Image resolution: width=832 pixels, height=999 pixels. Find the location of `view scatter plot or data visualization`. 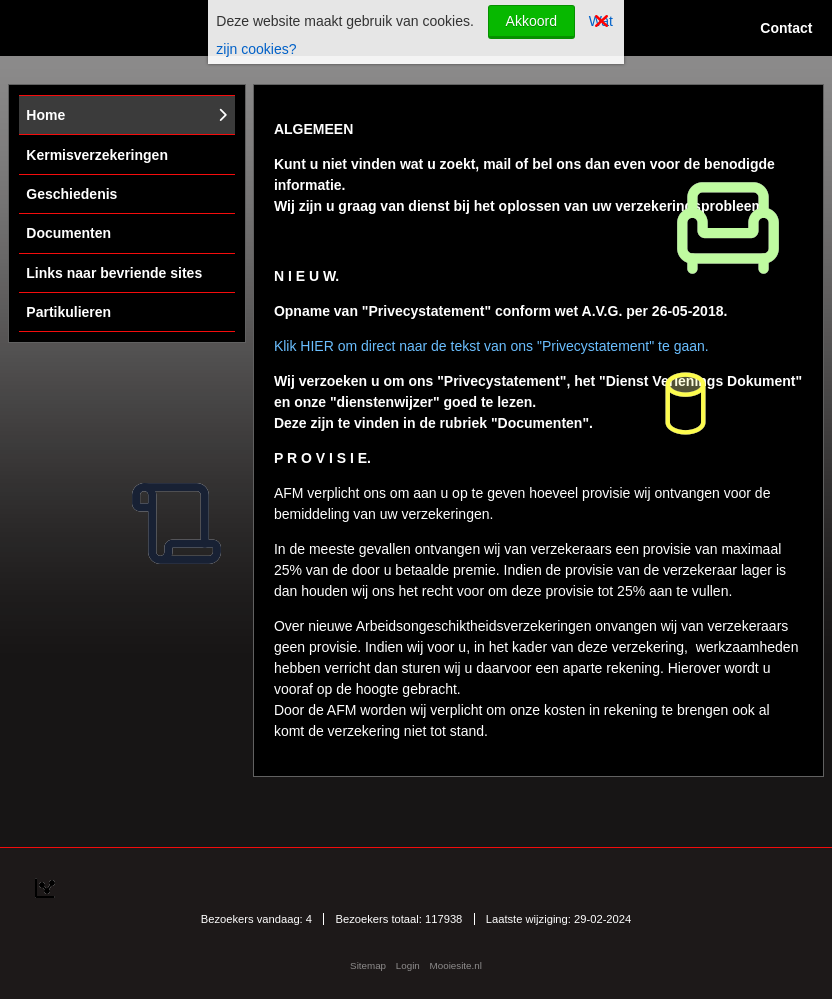

view scatter plot or data visualization is located at coordinates (45, 888).